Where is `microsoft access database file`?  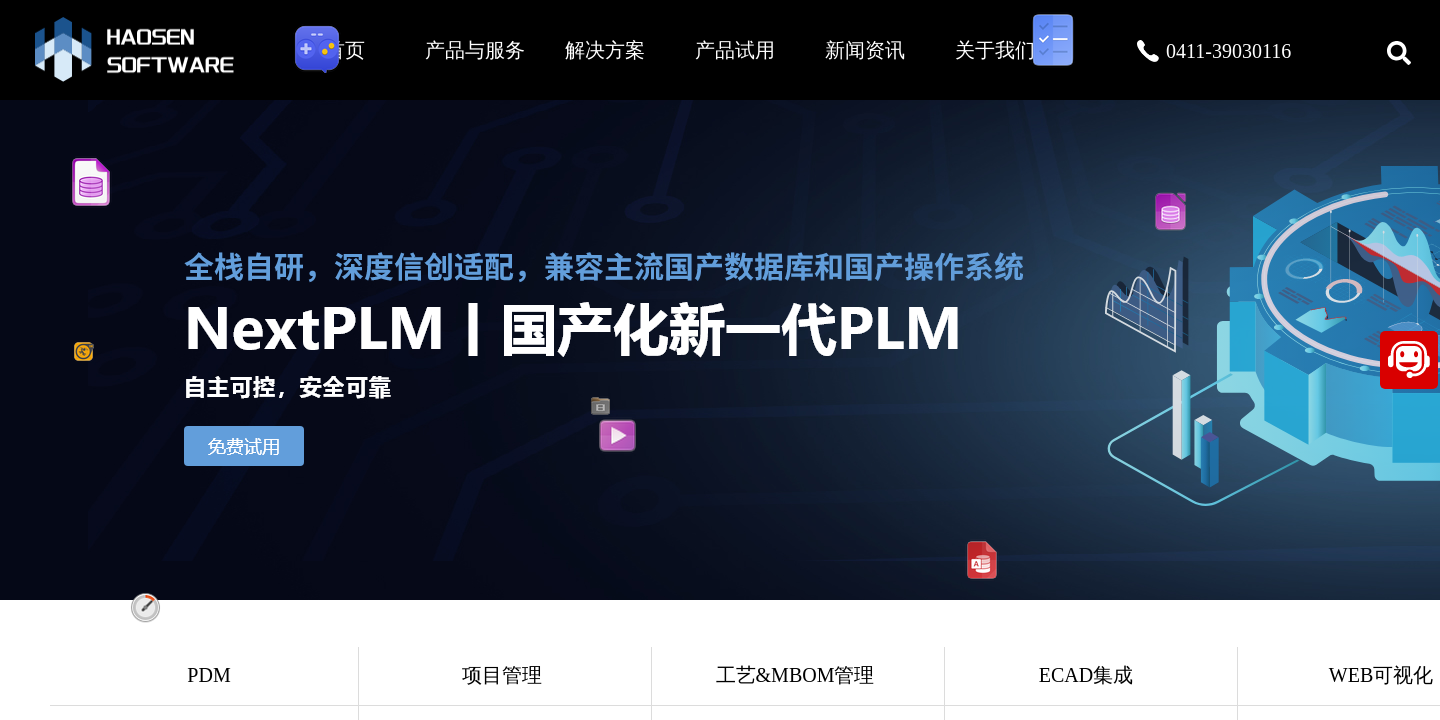
microsoft access database file is located at coordinates (982, 560).